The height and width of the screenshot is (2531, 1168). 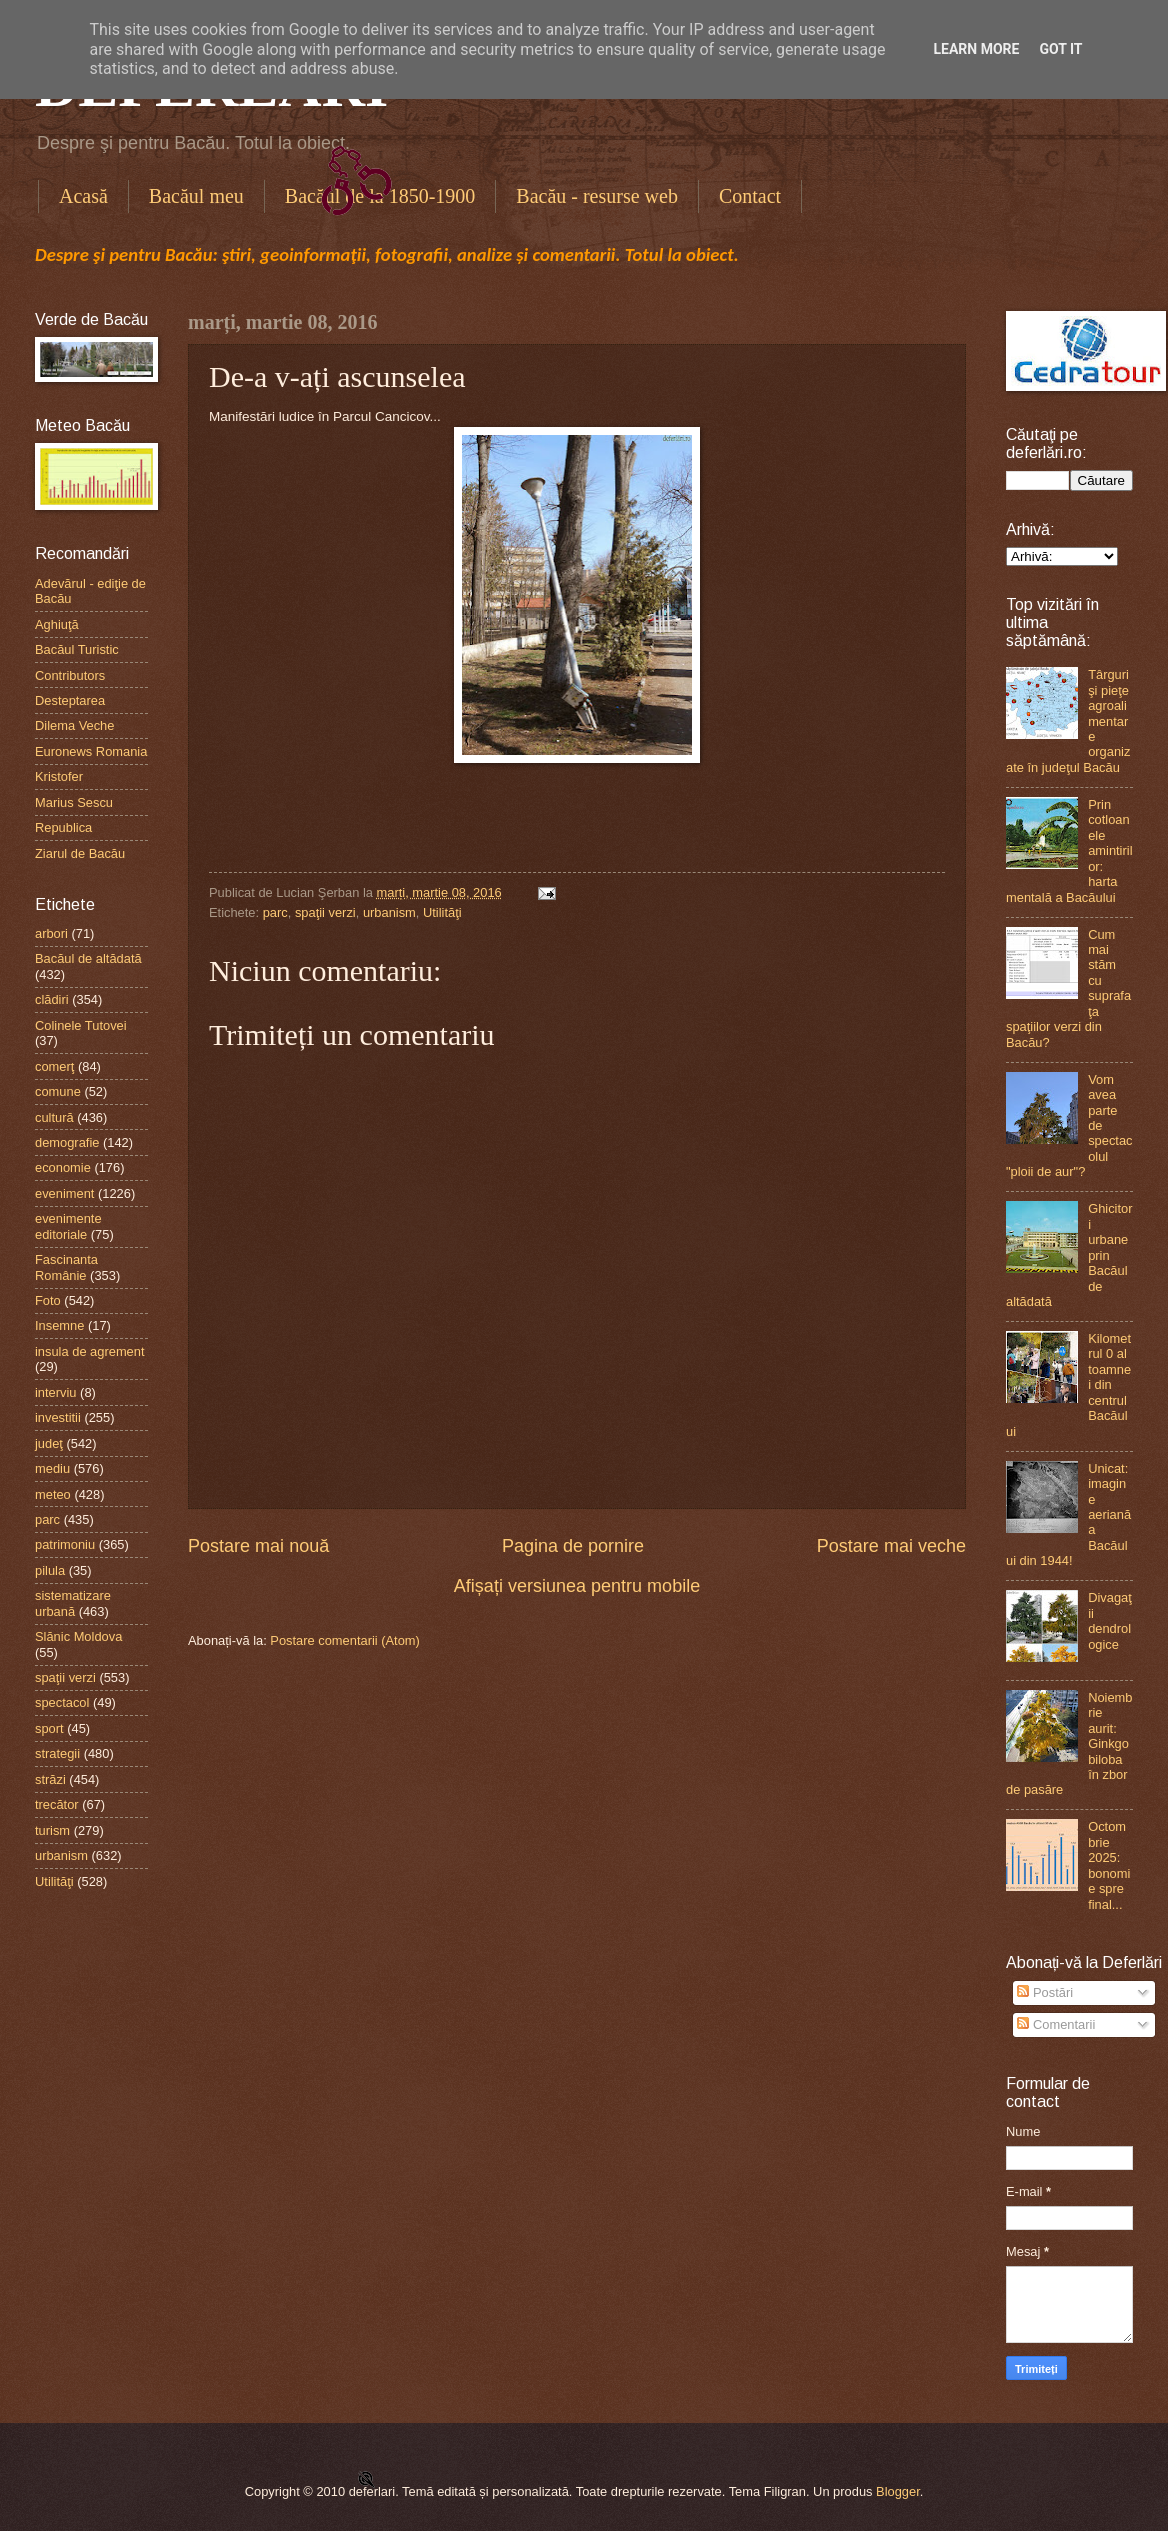 What do you see at coordinates (356, 180) in the screenshot?
I see `indicates restricted or locked content` at bounding box center [356, 180].